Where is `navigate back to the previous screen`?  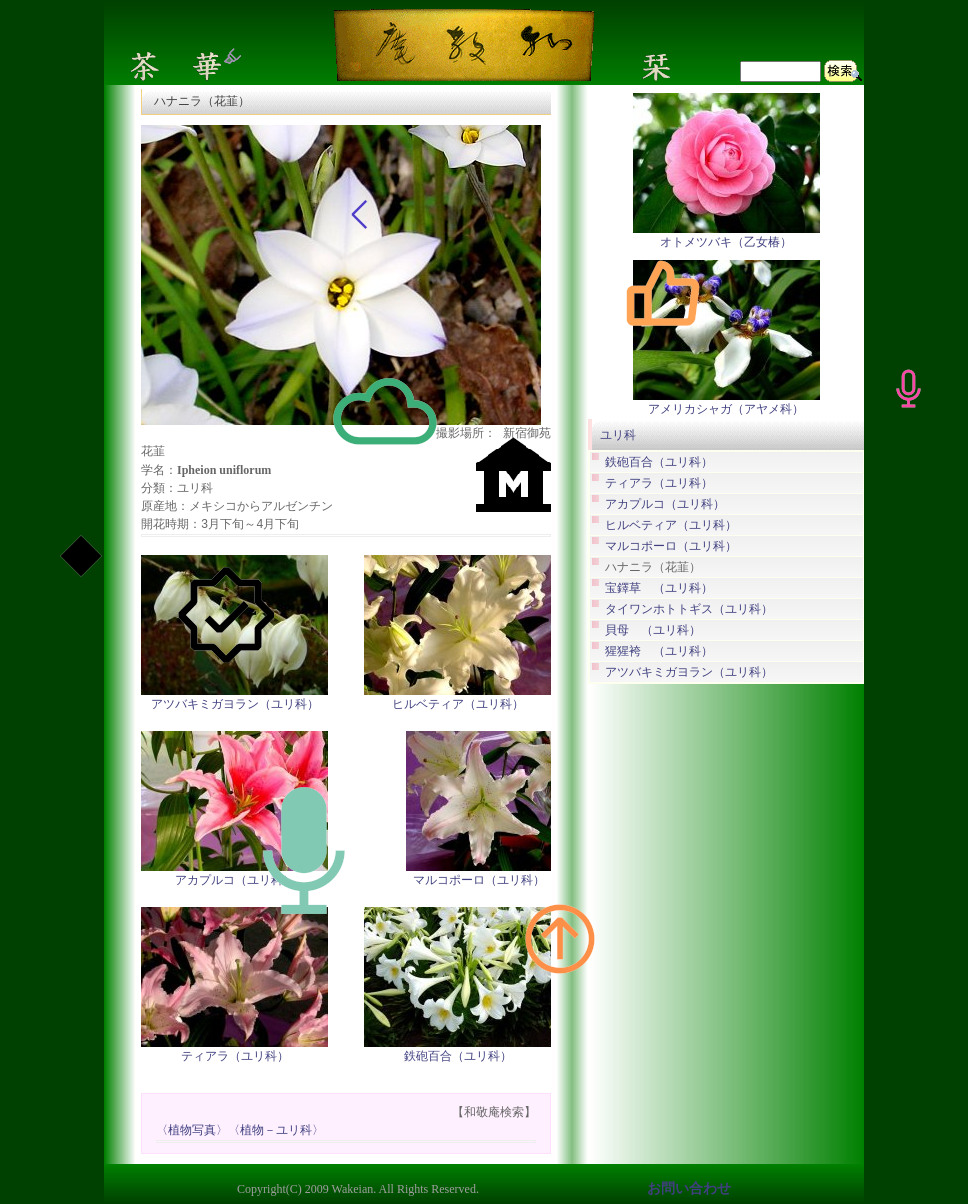 navigate back to the previous screen is located at coordinates (360, 214).